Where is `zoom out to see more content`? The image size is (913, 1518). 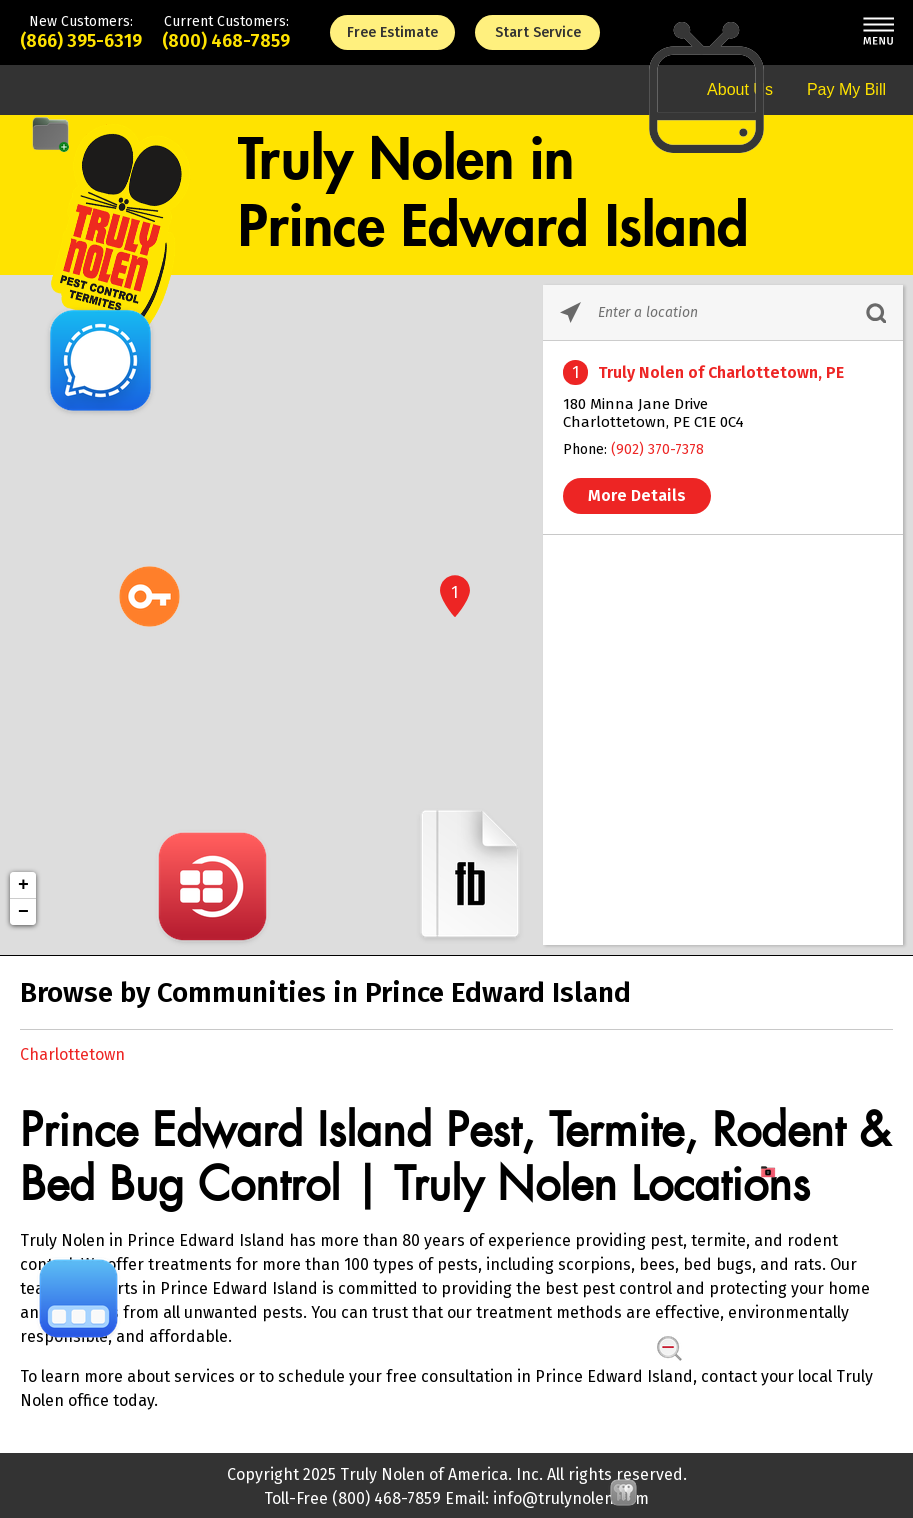 zoom out to see more content is located at coordinates (669, 1348).